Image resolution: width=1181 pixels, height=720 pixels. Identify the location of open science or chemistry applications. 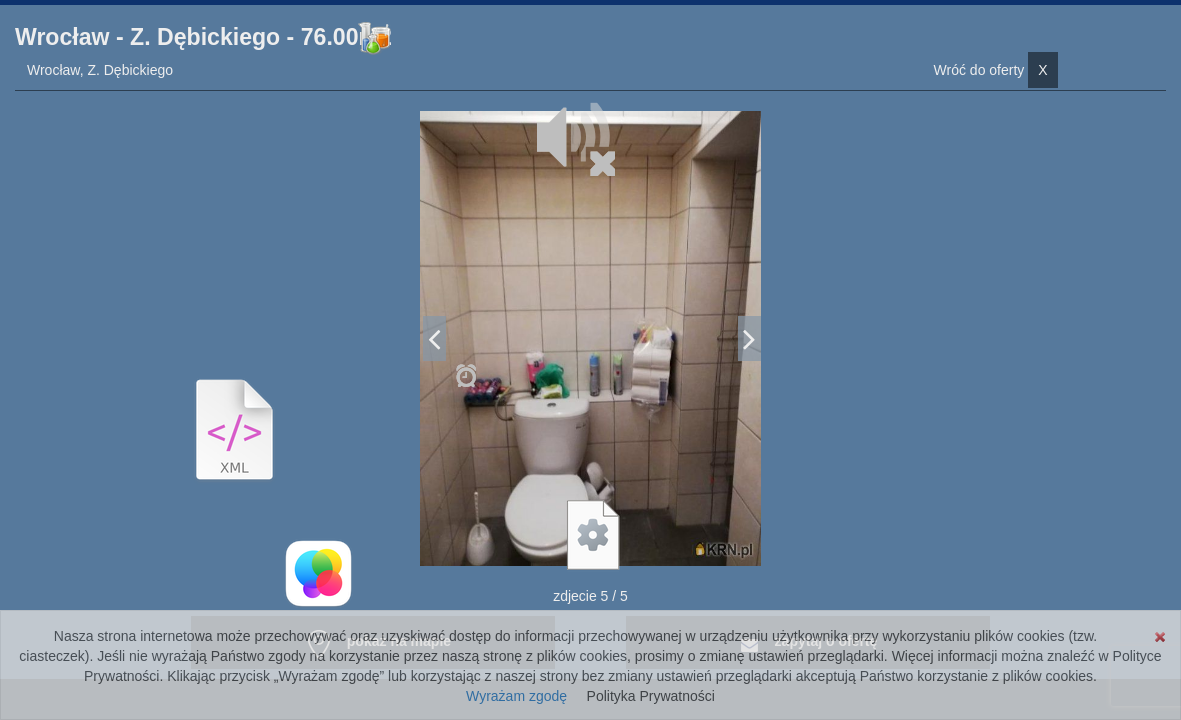
(374, 38).